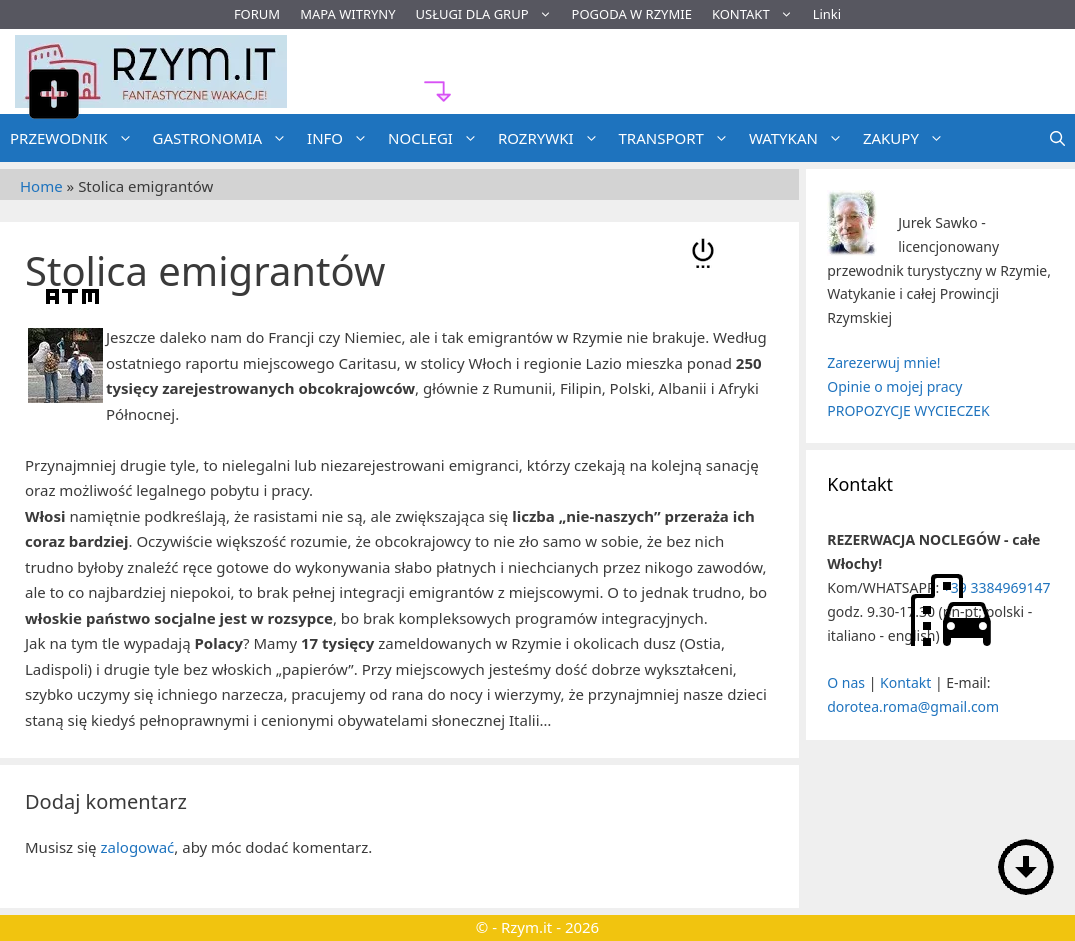  Describe the element at coordinates (72, 296) in the screenshot. I see `find nearby ATM locations` at that location.